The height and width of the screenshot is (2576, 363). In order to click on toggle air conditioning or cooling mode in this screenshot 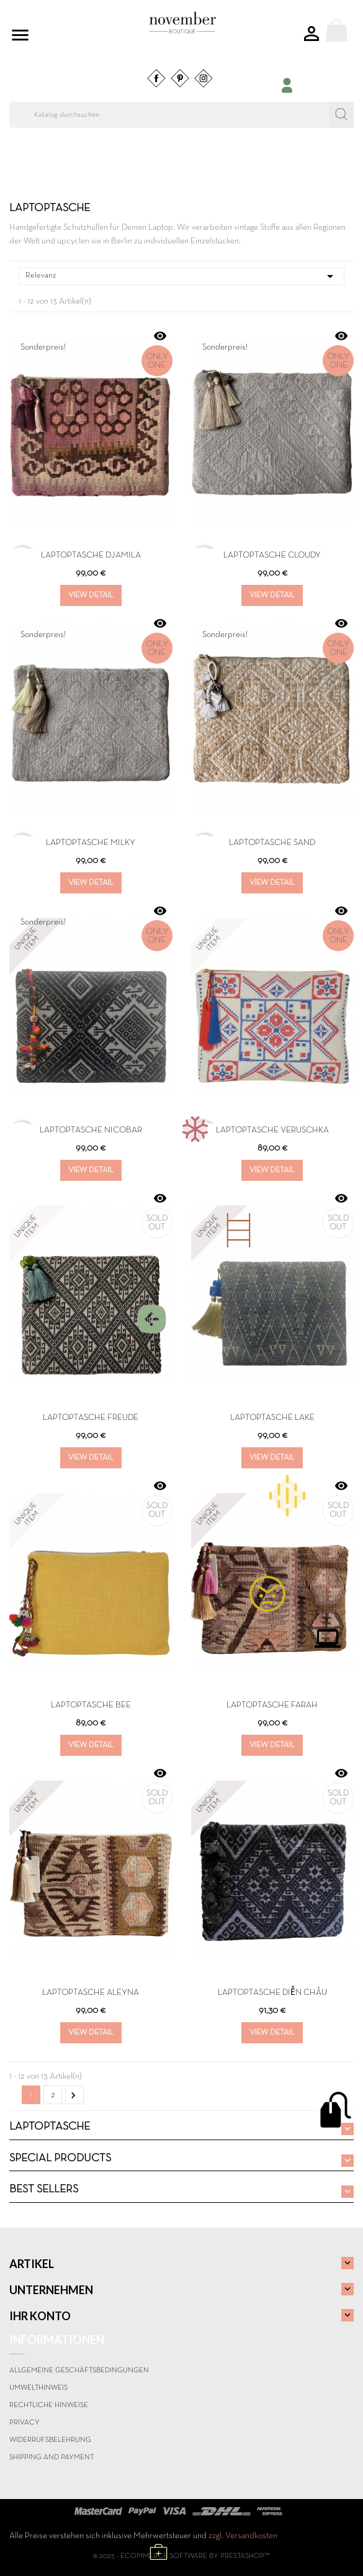, I will do `click(195, 1129)`.